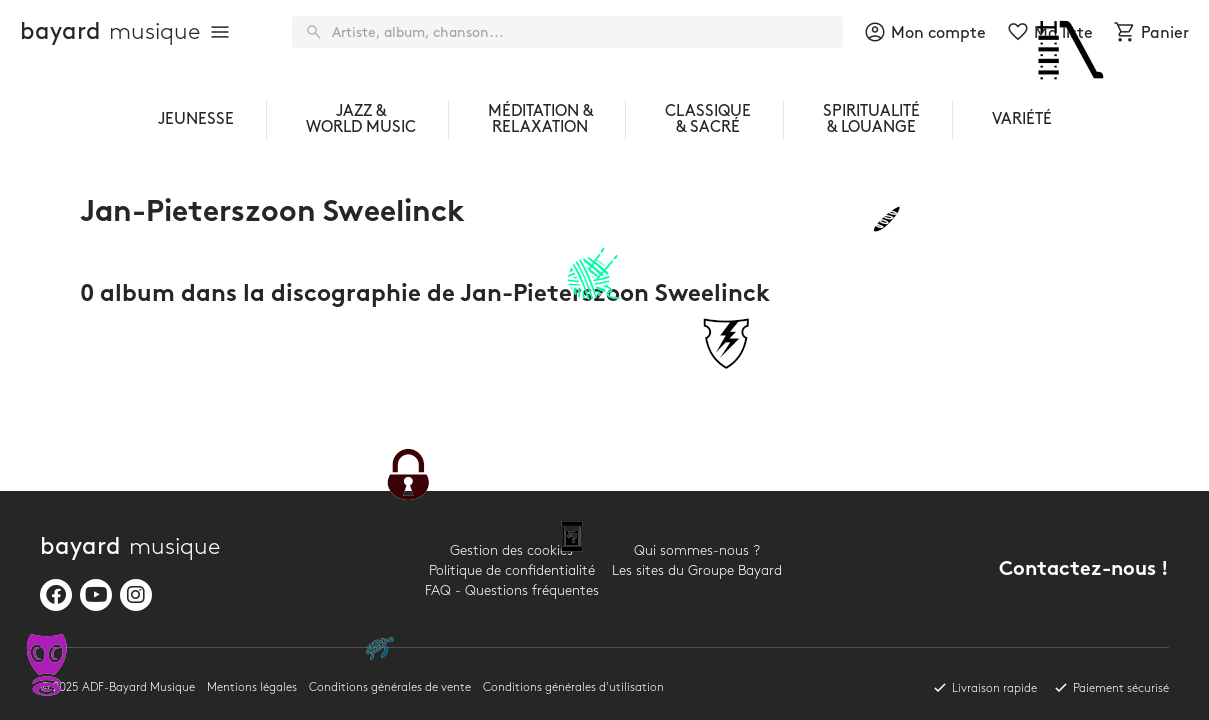  Describe the element at coordinates (594, 273) in the screenshot. I see `yarn or wool crafting material indicator` at that location.